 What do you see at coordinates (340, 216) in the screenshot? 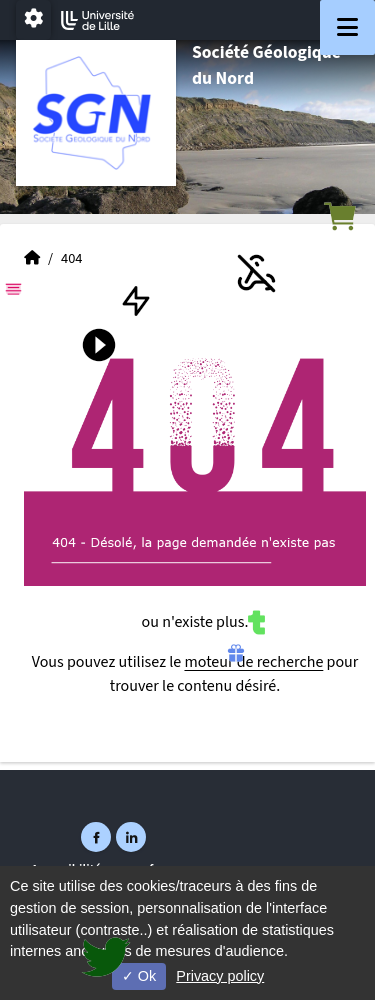
I see `view your shopping cart` at bounding box center [340, 216].